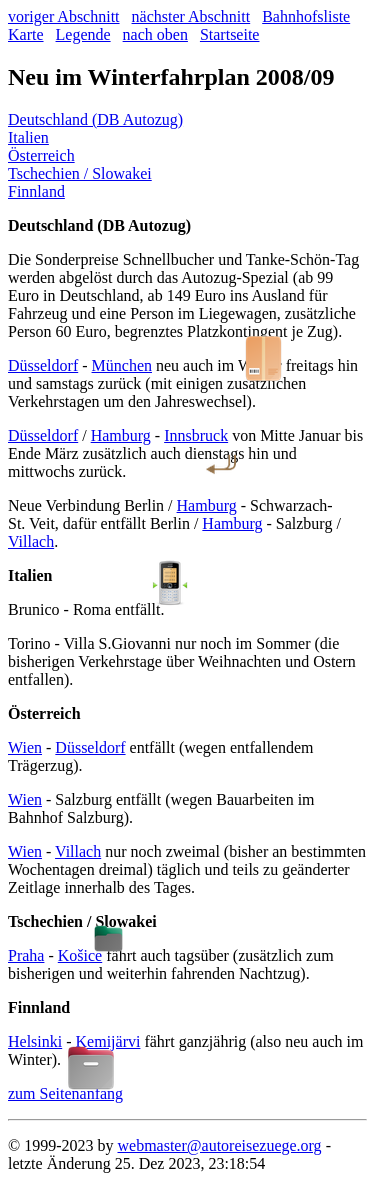  Describe the element at coordinates (220, 462) in the screenshot. I see `reply to all recipients of an email` at that location.